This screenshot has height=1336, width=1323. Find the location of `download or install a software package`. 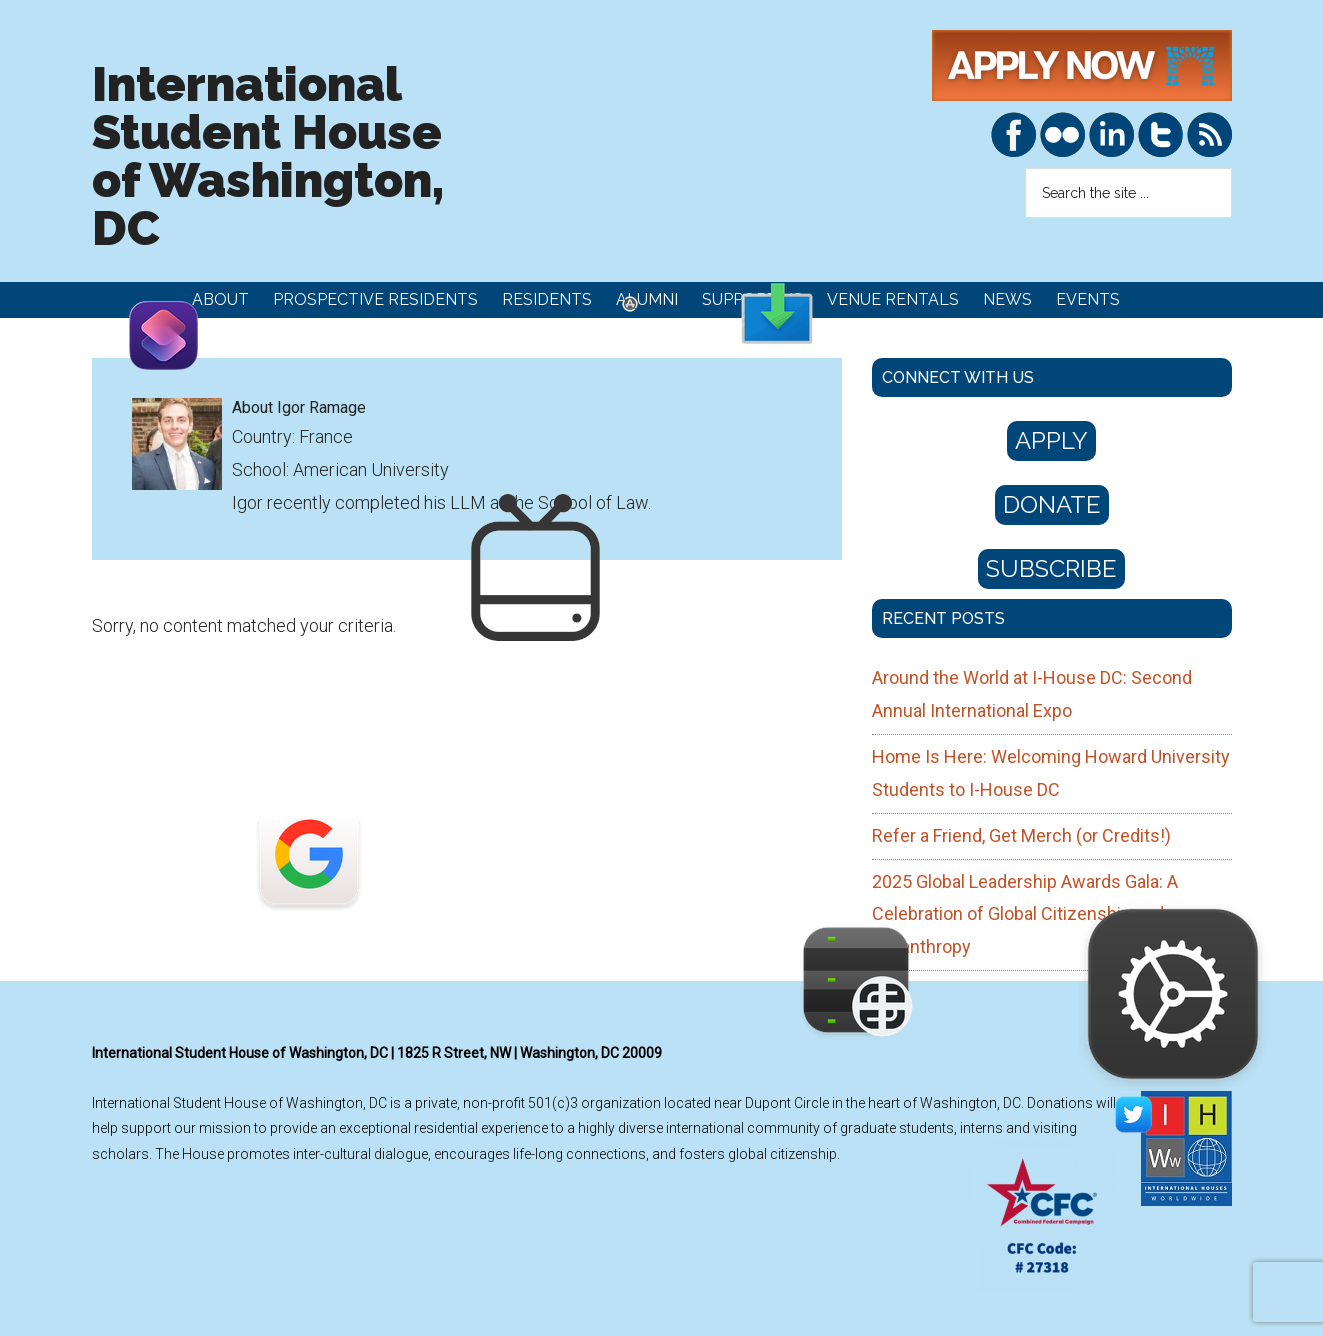

download or install a software package is located at coordinates (777, 314).